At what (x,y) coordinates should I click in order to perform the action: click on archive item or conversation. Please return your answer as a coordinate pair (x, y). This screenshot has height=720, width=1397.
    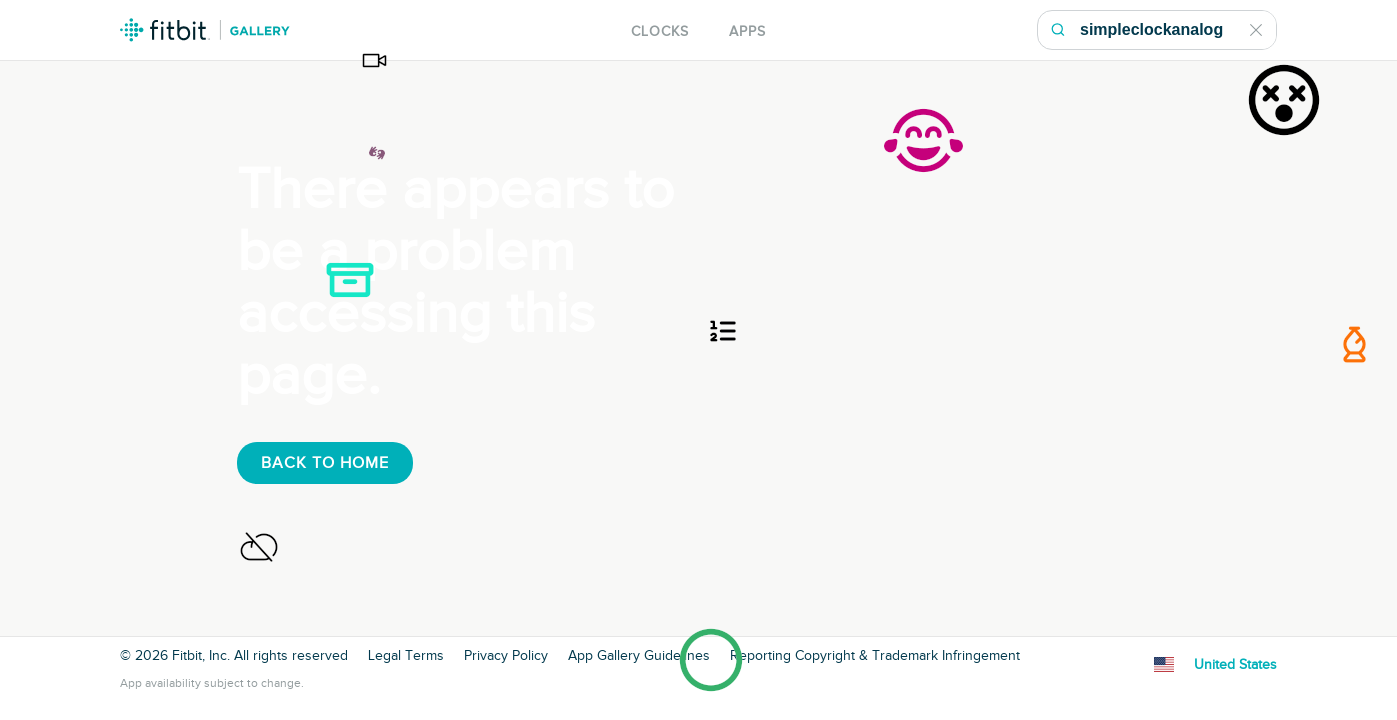
    Looking at the image, I should click on (350, 280).